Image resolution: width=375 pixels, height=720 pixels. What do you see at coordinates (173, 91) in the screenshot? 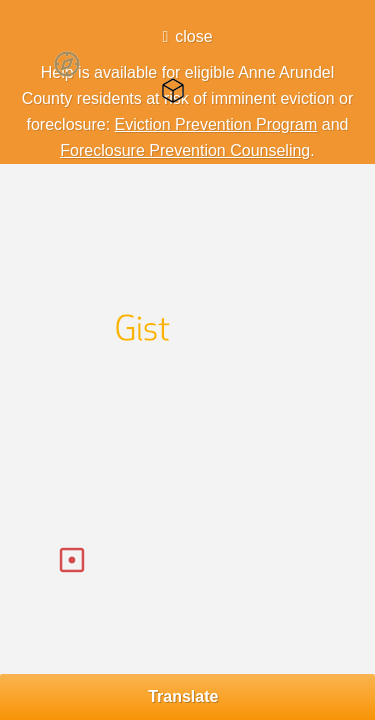
I see `view package or dependency details` at bounding box center [173, 91].